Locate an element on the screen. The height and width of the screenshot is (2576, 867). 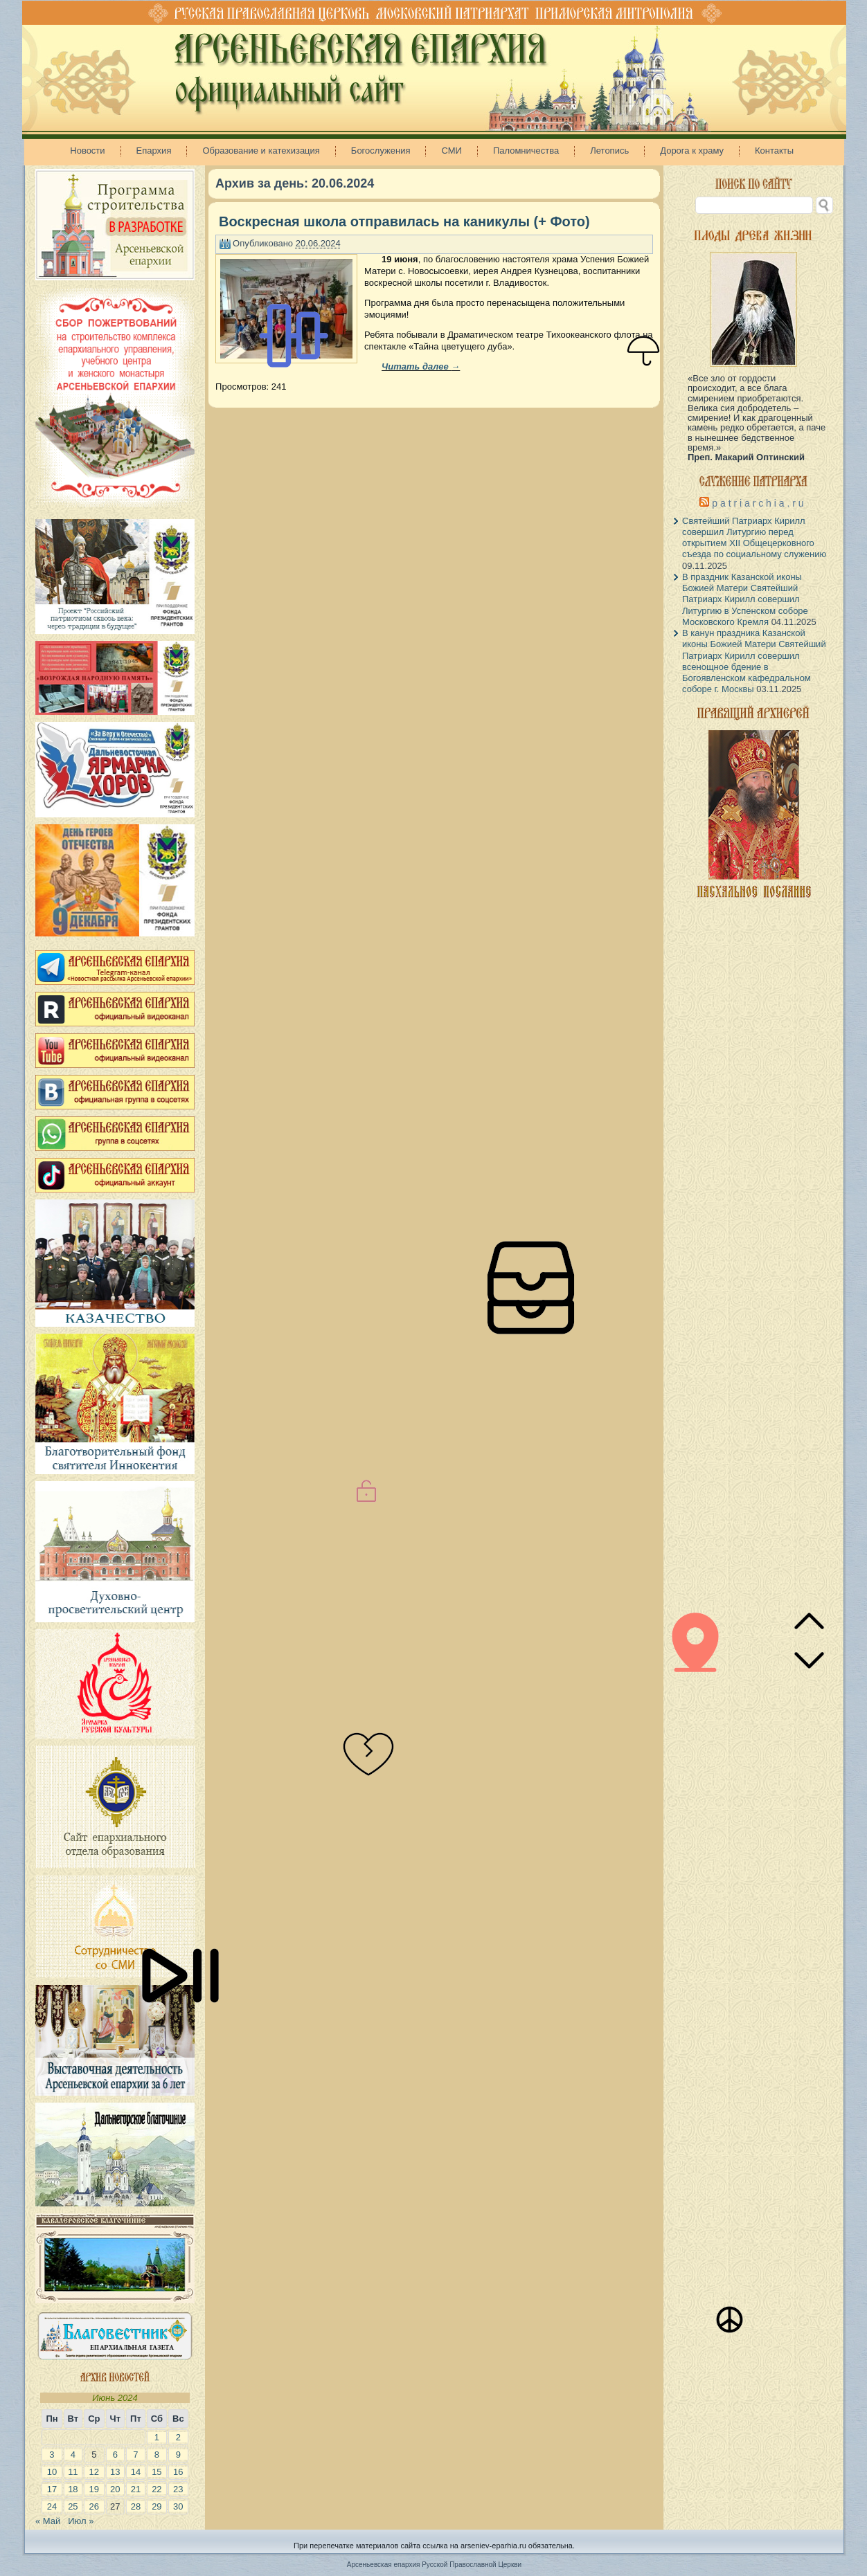
view location on map is located at coordinates (695, 1642).